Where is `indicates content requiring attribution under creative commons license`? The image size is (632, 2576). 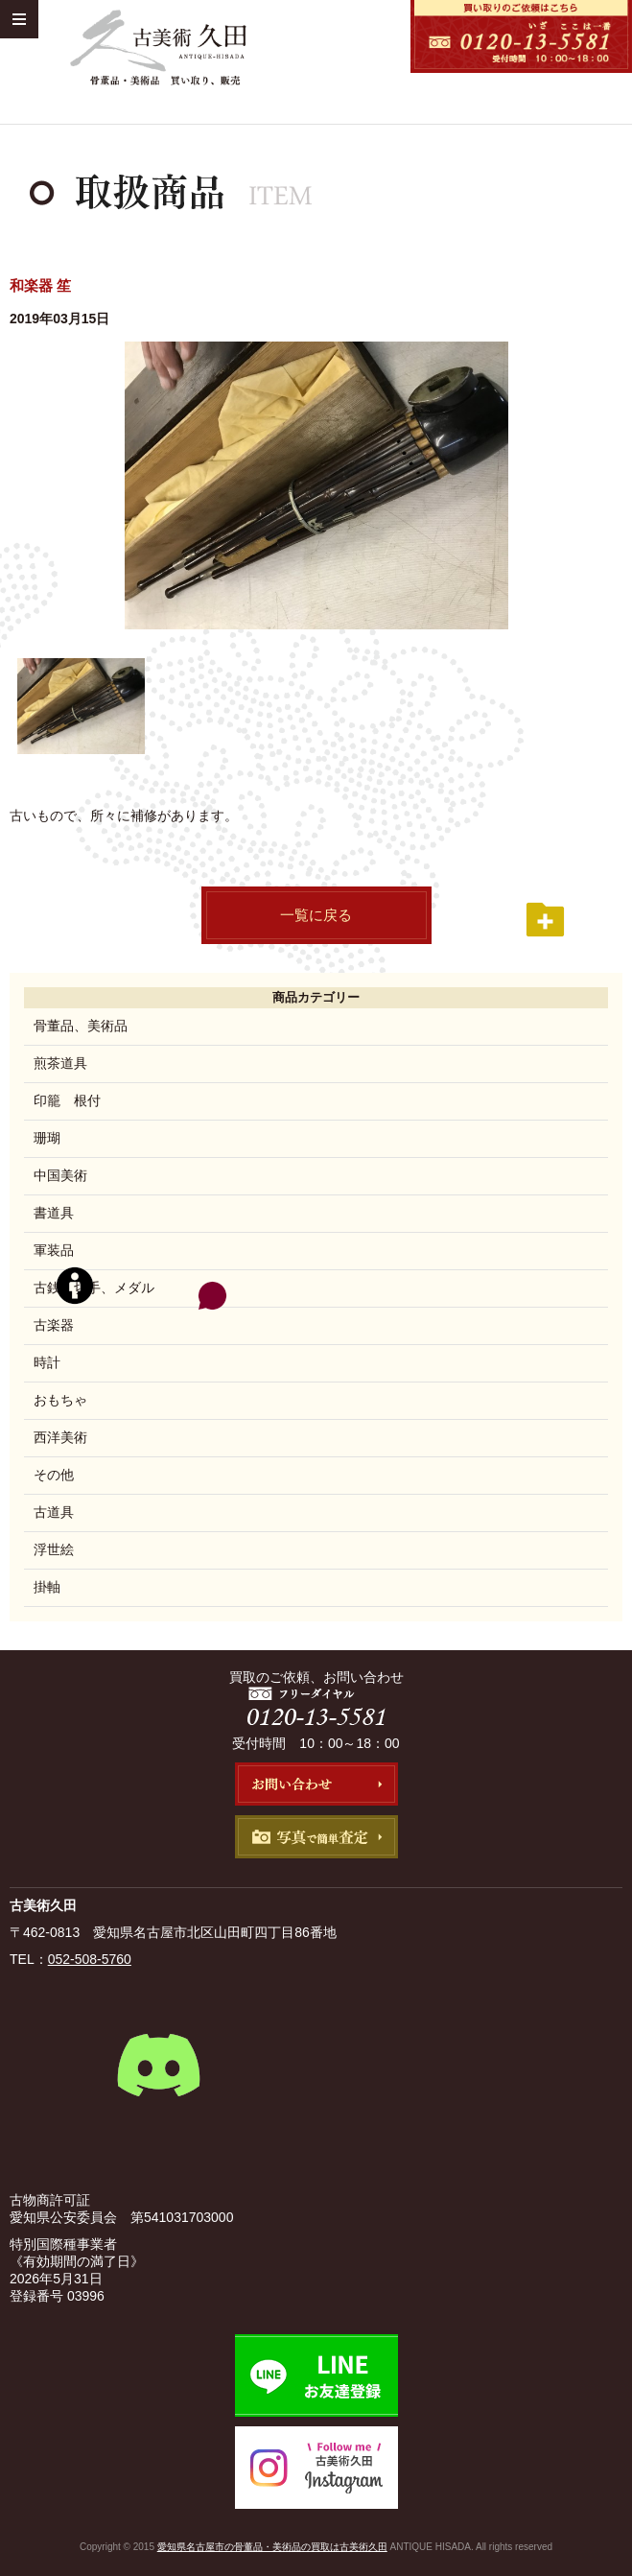 indicates content requiring attribution under creative commons license is located at coordinates (75, 1286).